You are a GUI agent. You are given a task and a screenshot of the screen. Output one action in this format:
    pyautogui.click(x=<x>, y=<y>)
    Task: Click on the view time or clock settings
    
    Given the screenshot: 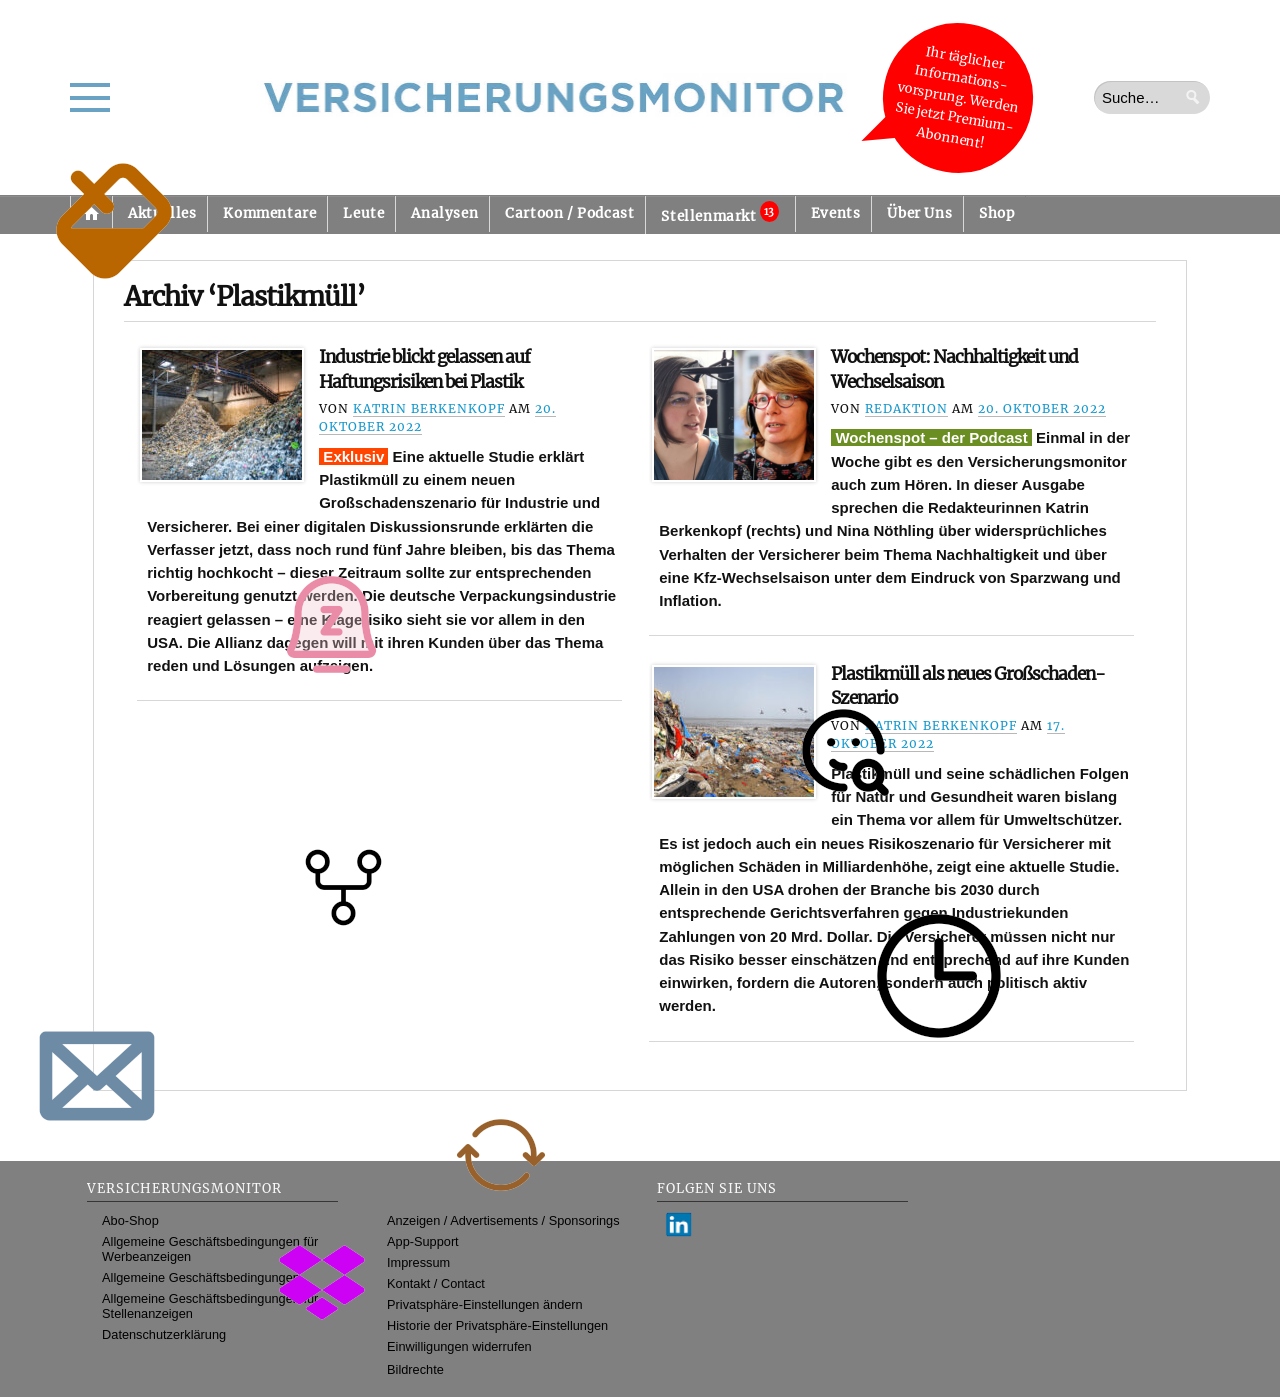 What is the action you would take?
    pyautogui.click(x=939, y=976)
    